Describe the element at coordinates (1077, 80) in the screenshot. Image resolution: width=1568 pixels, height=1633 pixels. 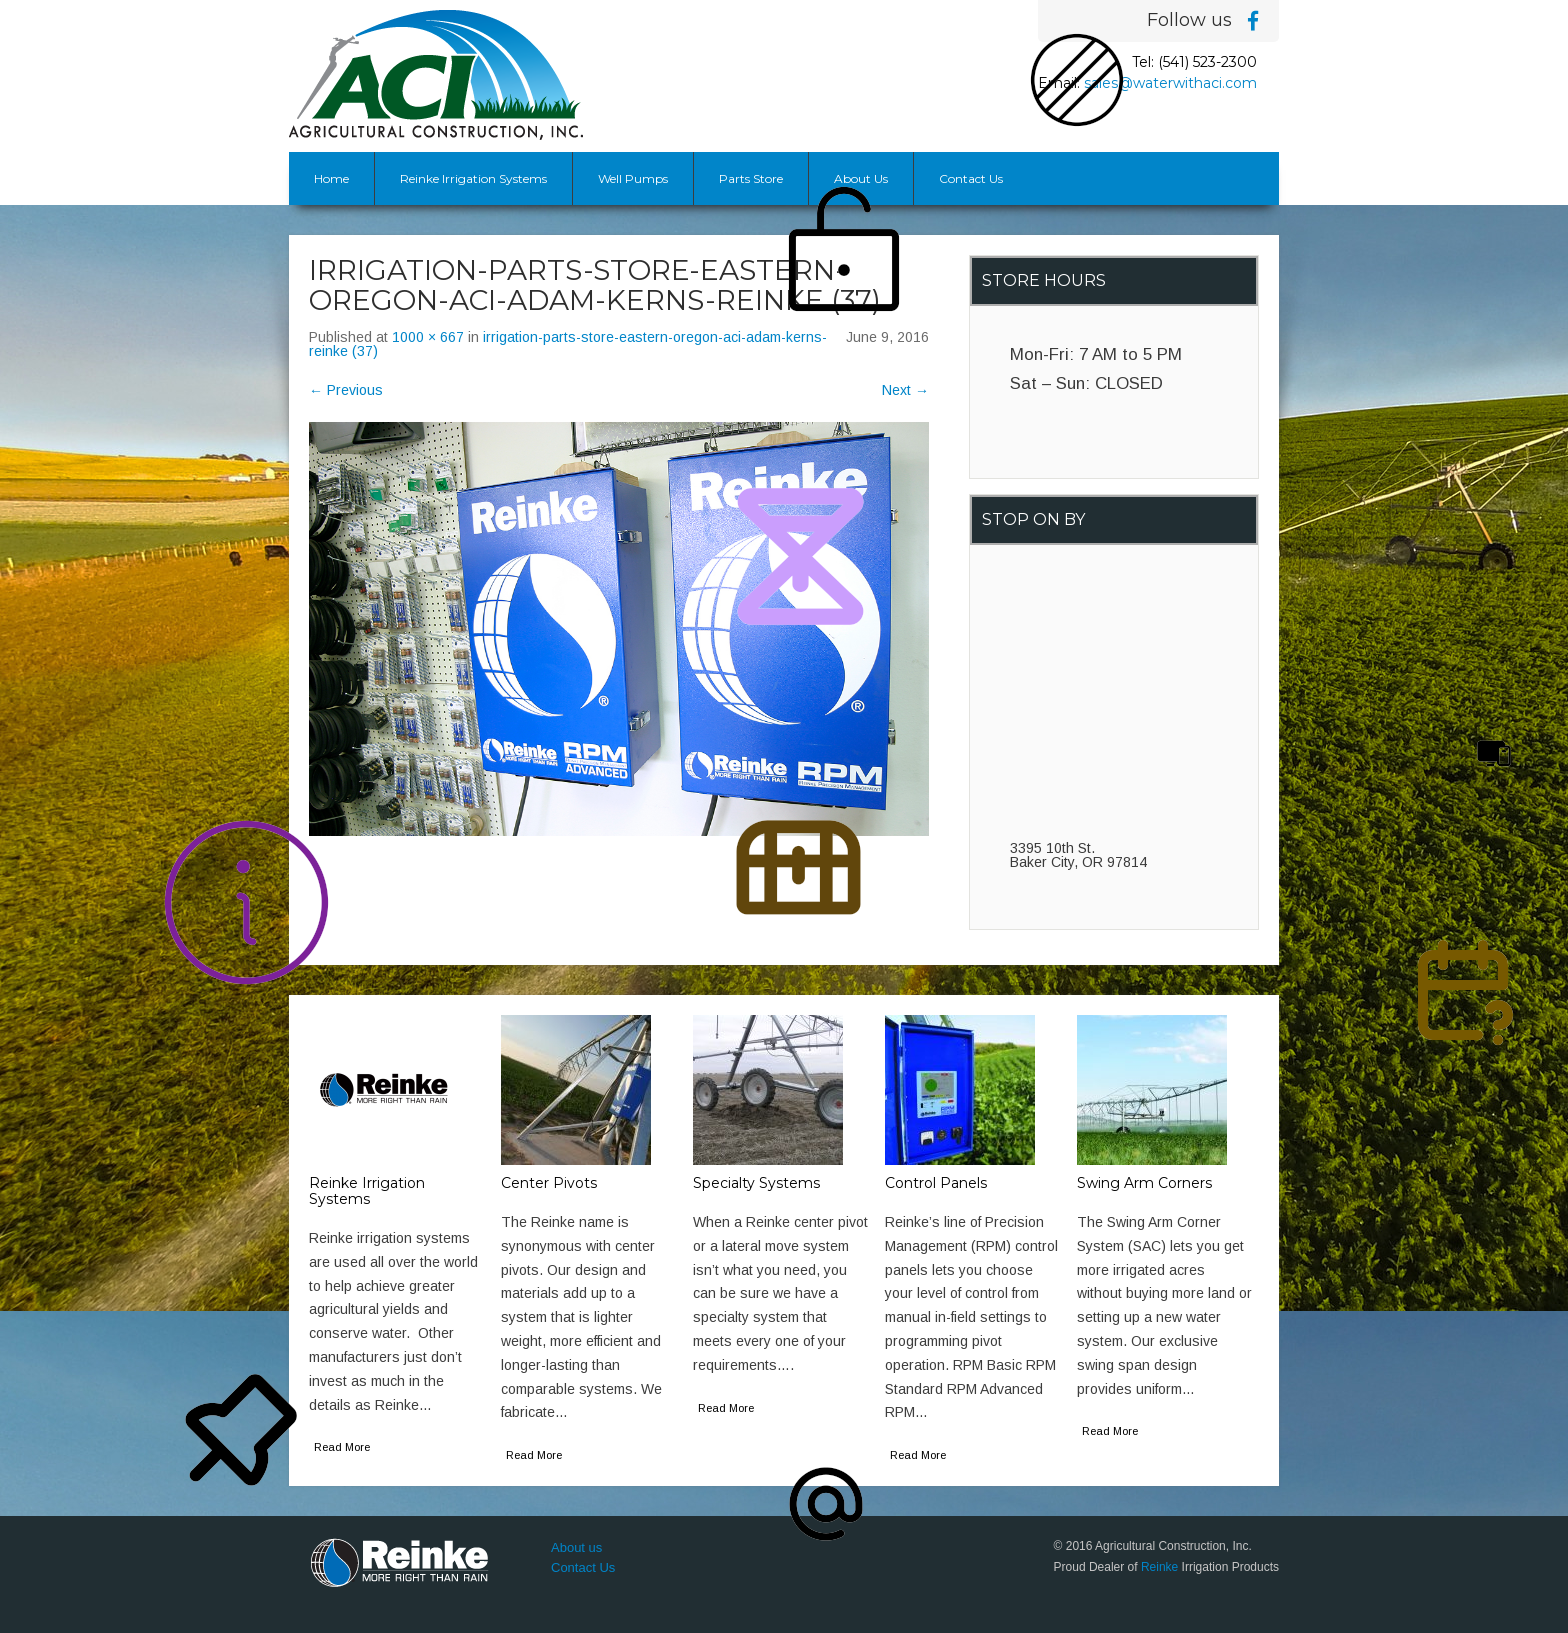
I see `access boules or pétanque game` at that location.